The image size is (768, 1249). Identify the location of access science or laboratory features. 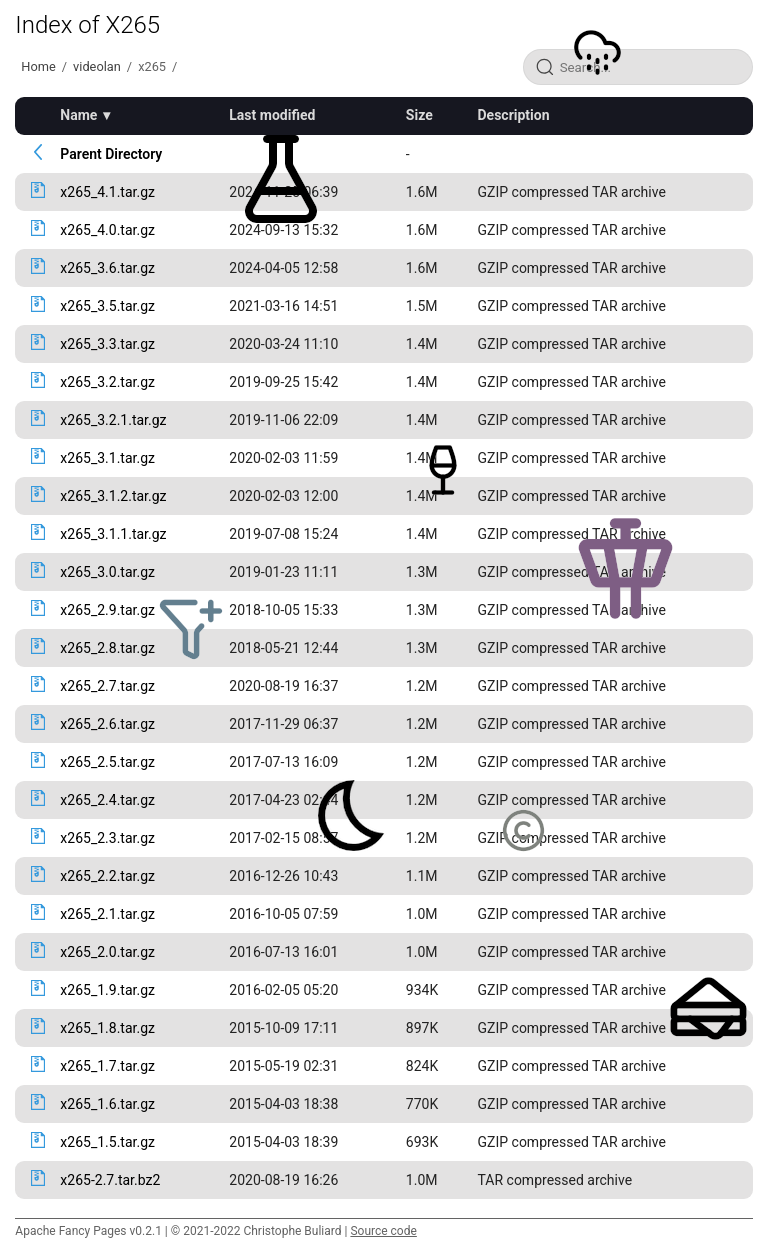
(281, 179).